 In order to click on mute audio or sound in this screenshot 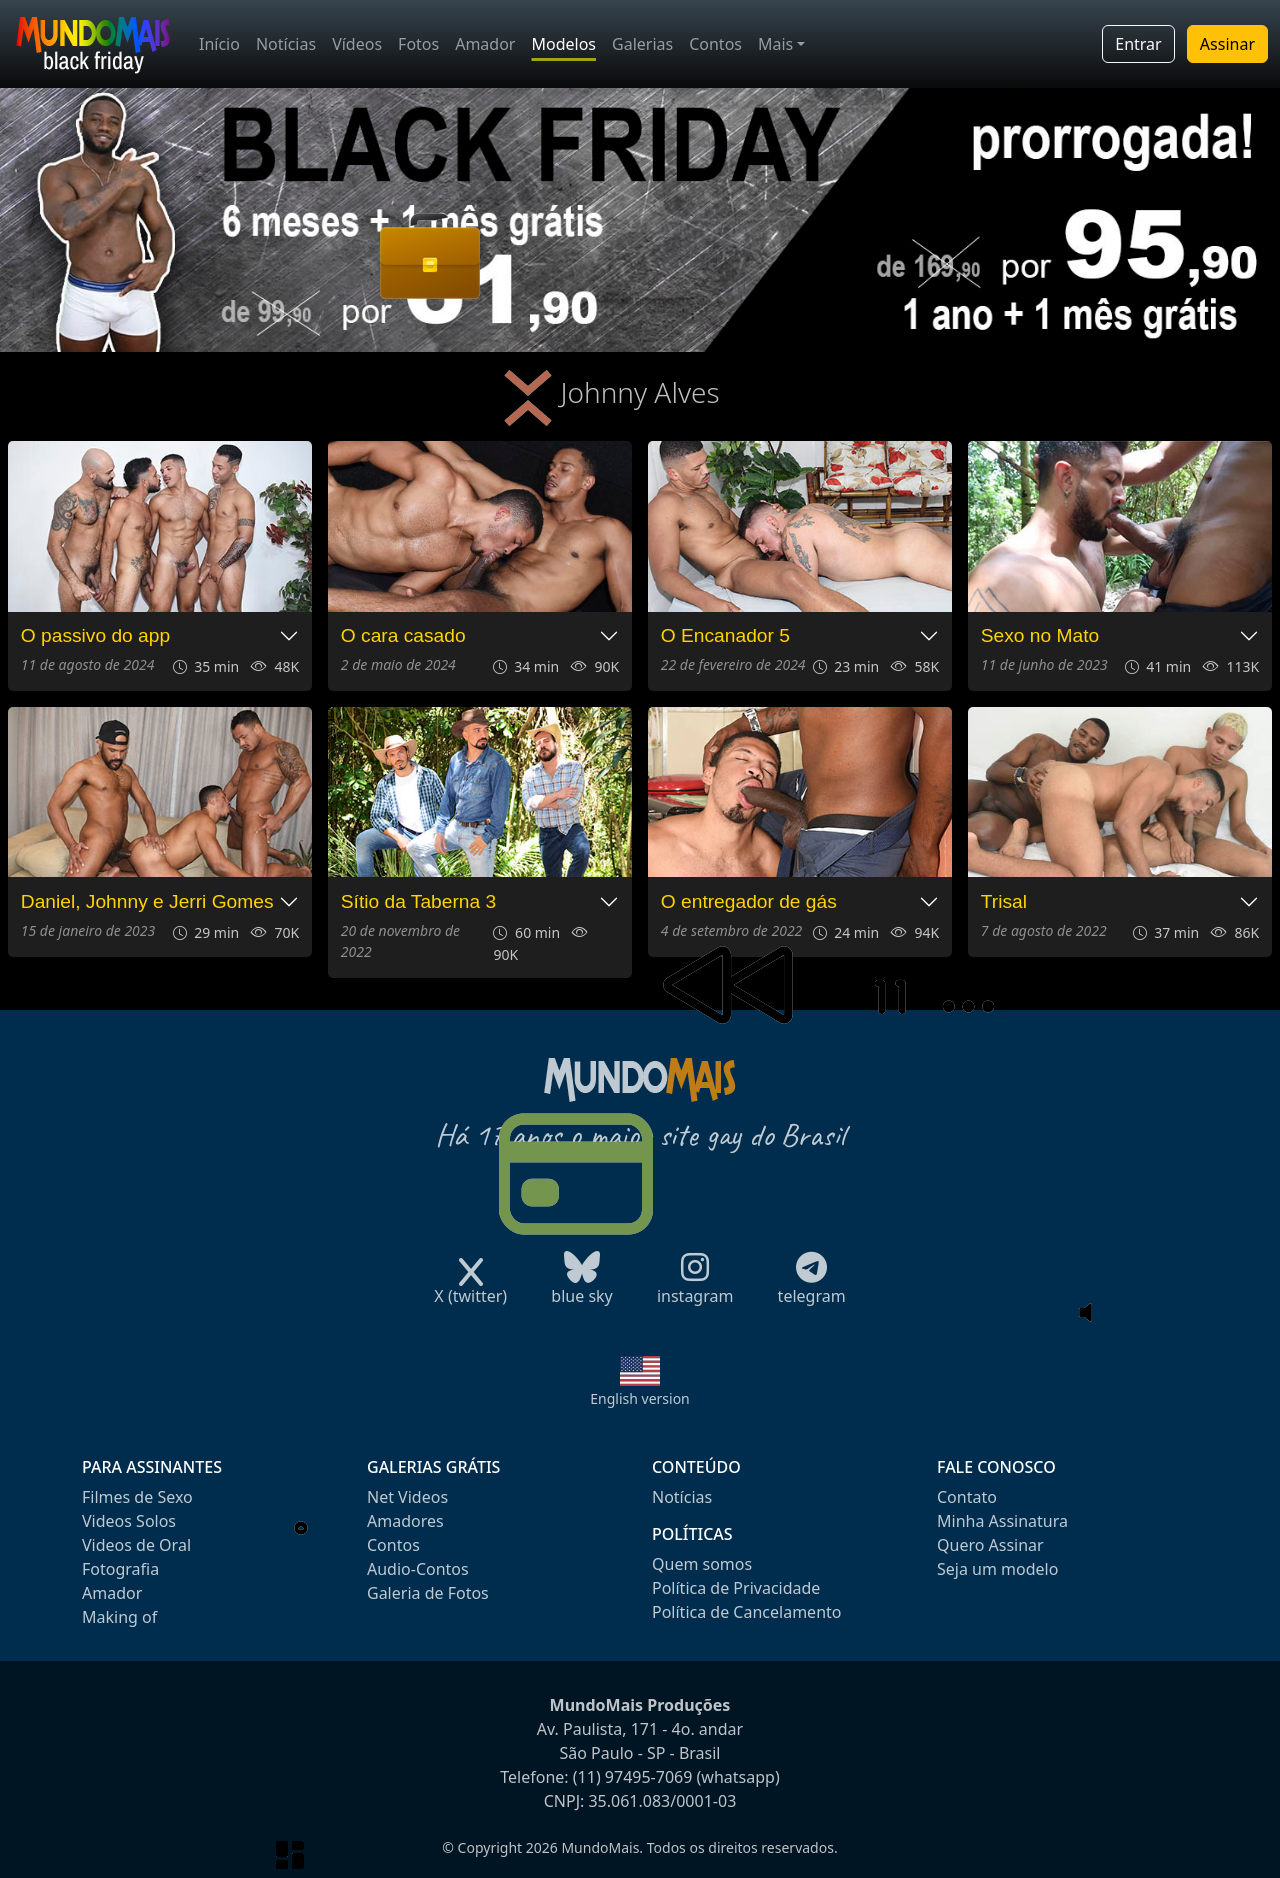, I will do `click(1085, 1312)`.